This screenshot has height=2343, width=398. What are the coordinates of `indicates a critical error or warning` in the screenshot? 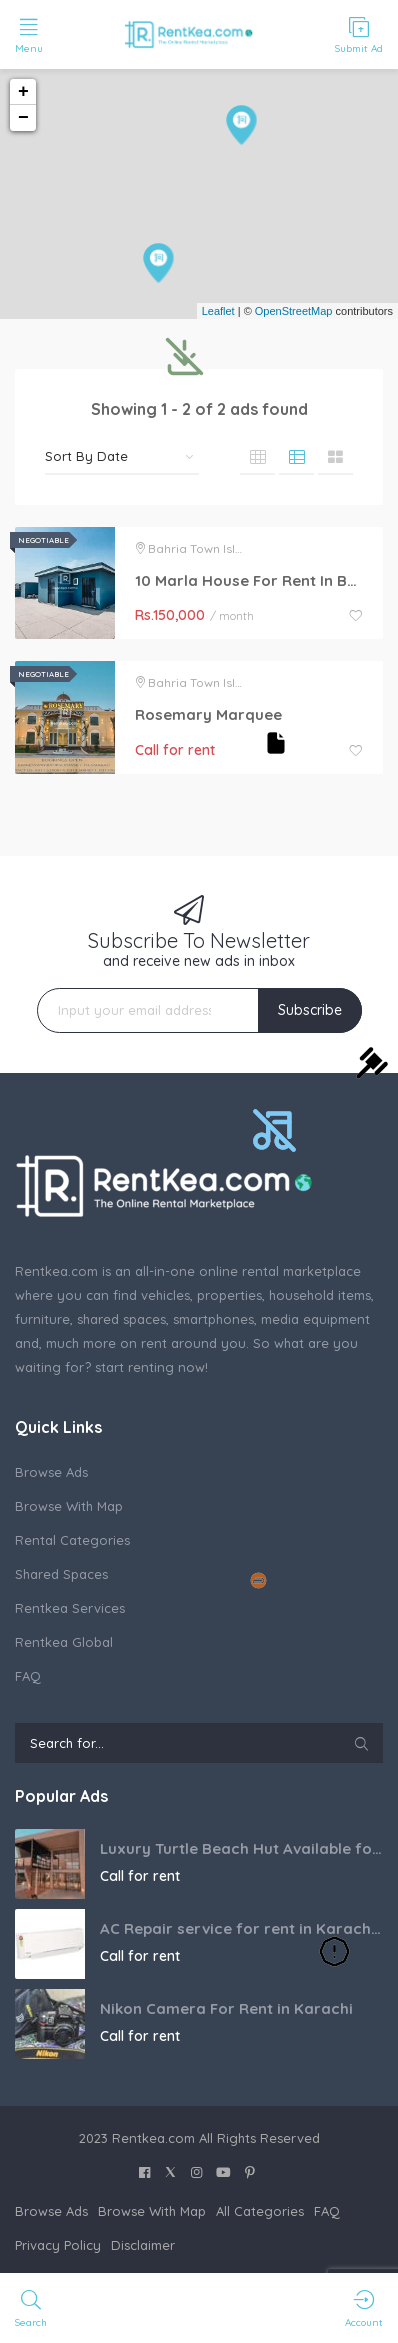 It's located at (334, 1951).